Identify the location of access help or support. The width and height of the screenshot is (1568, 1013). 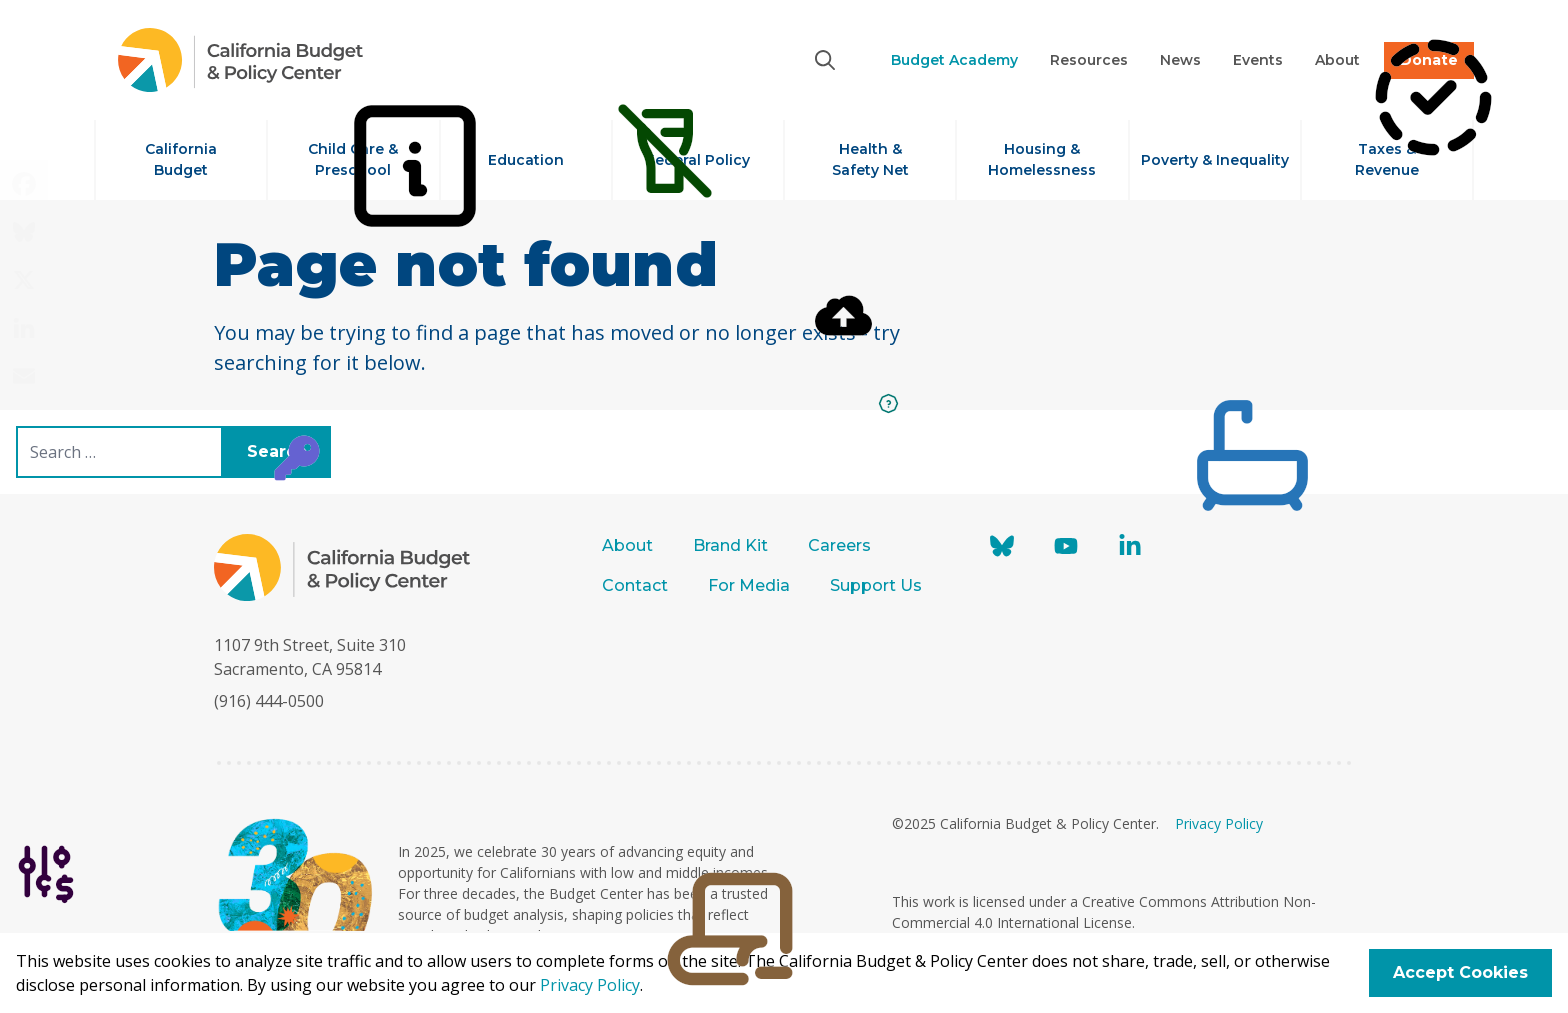
(888, 403).